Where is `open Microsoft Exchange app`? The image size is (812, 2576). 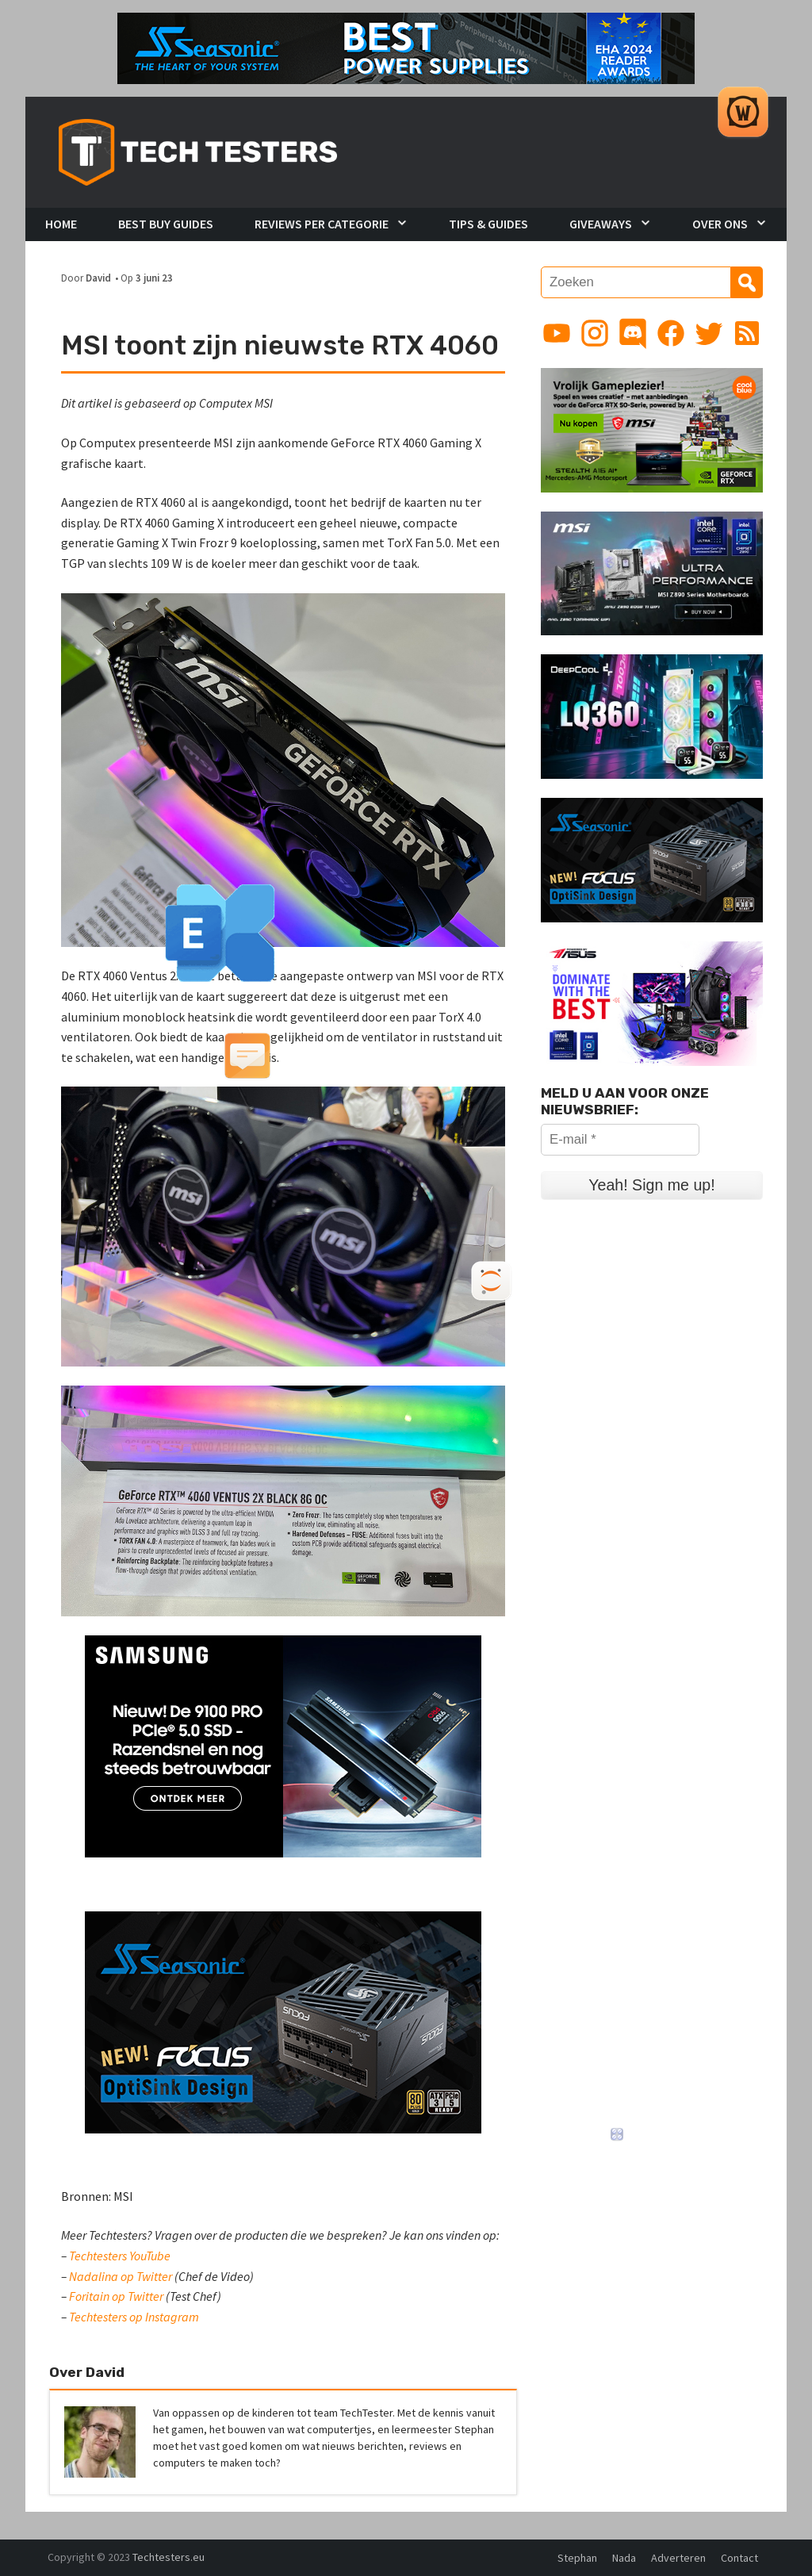 open Microsoft Exchange app is located at coordinates (220, 933).